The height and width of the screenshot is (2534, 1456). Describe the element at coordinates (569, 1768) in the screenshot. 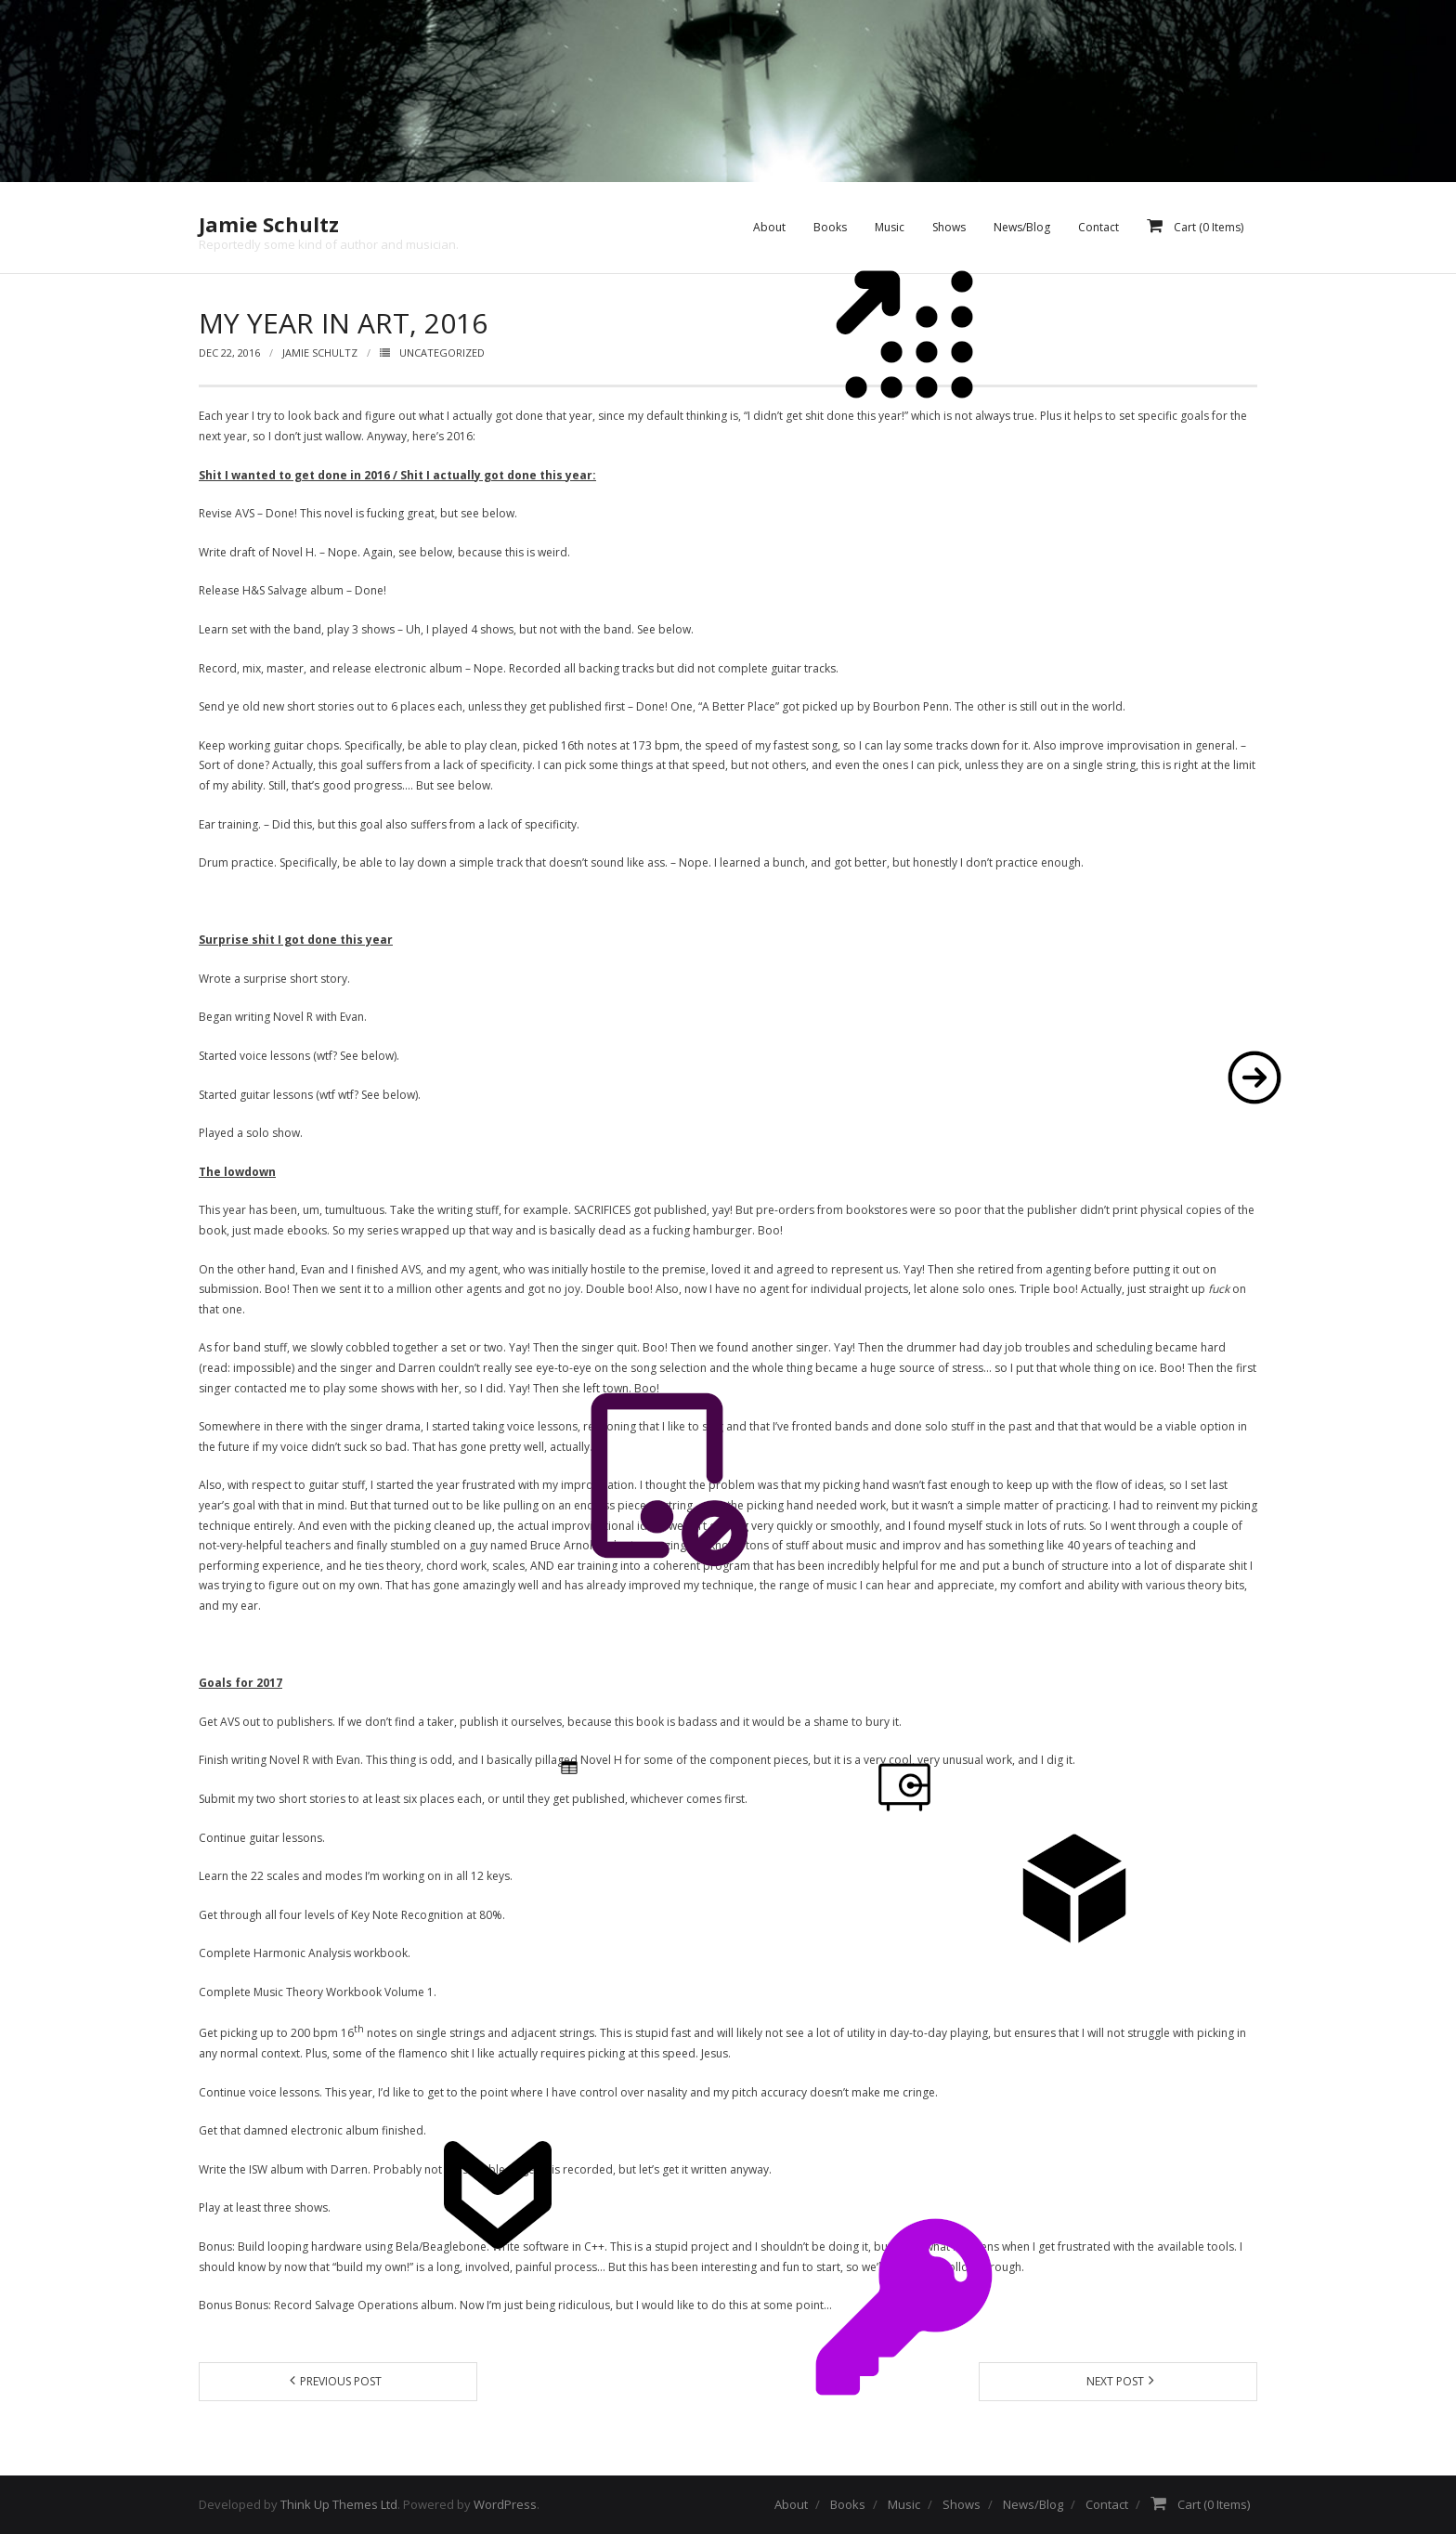

I see `view data in table format` at that location.